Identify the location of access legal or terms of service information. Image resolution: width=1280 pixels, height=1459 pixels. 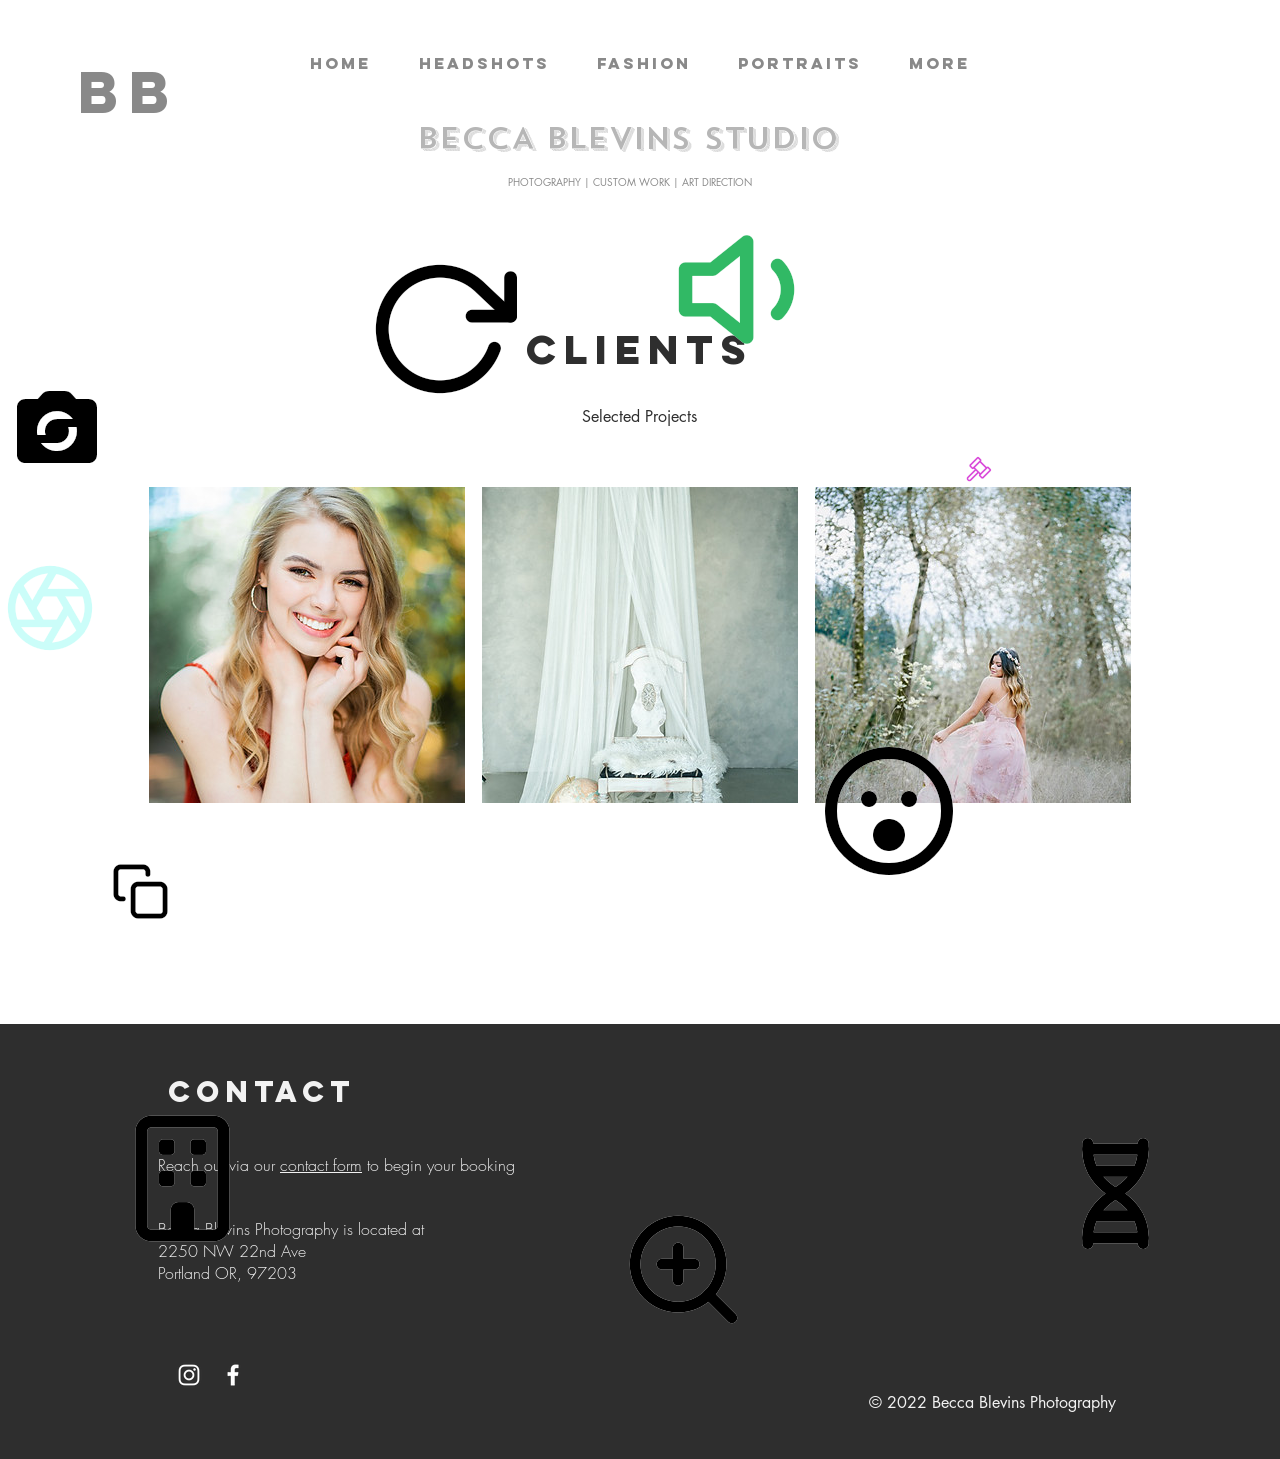
(978, 470).